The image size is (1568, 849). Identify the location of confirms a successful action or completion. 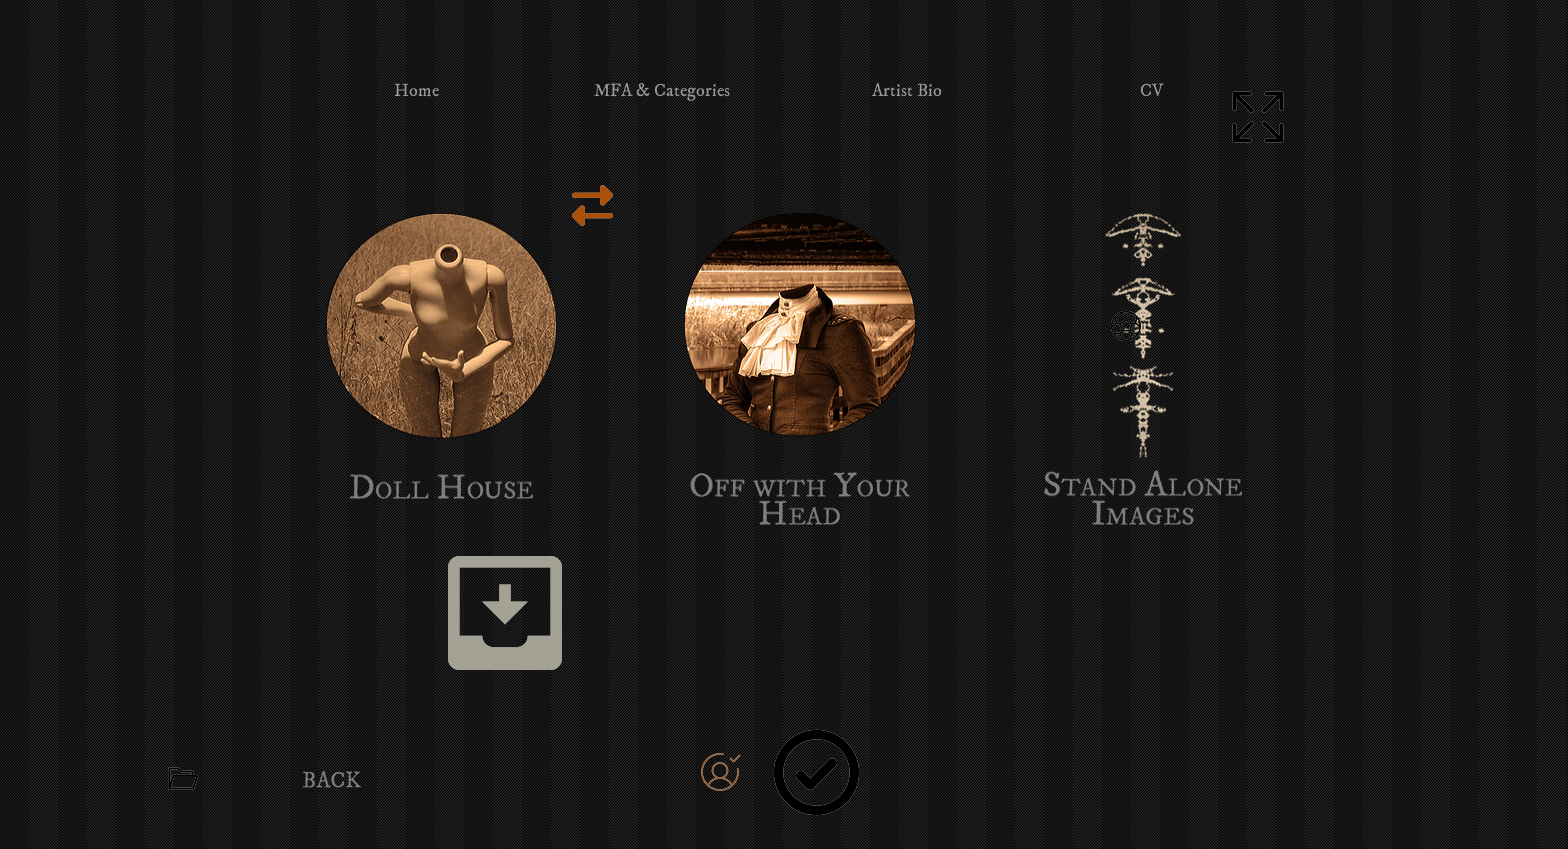
(816, 772).